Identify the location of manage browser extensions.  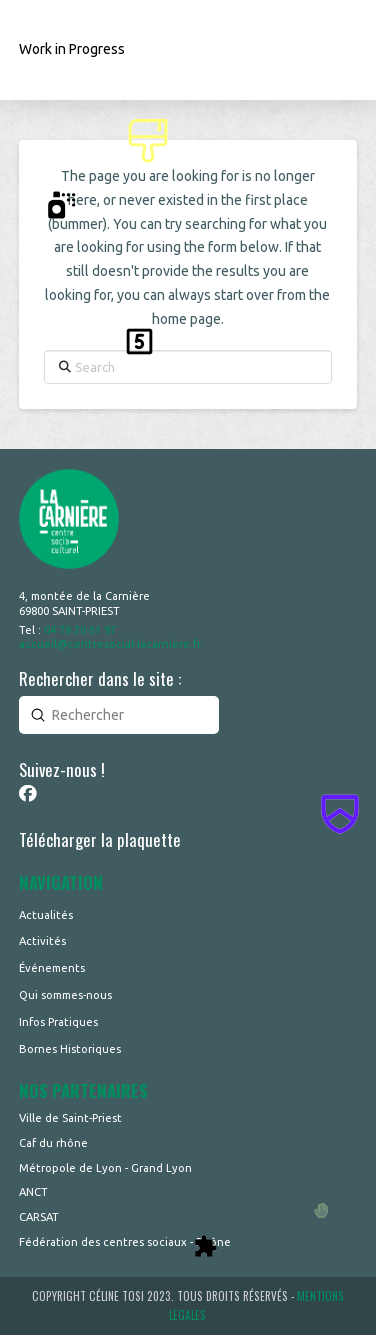
(205, 1246).